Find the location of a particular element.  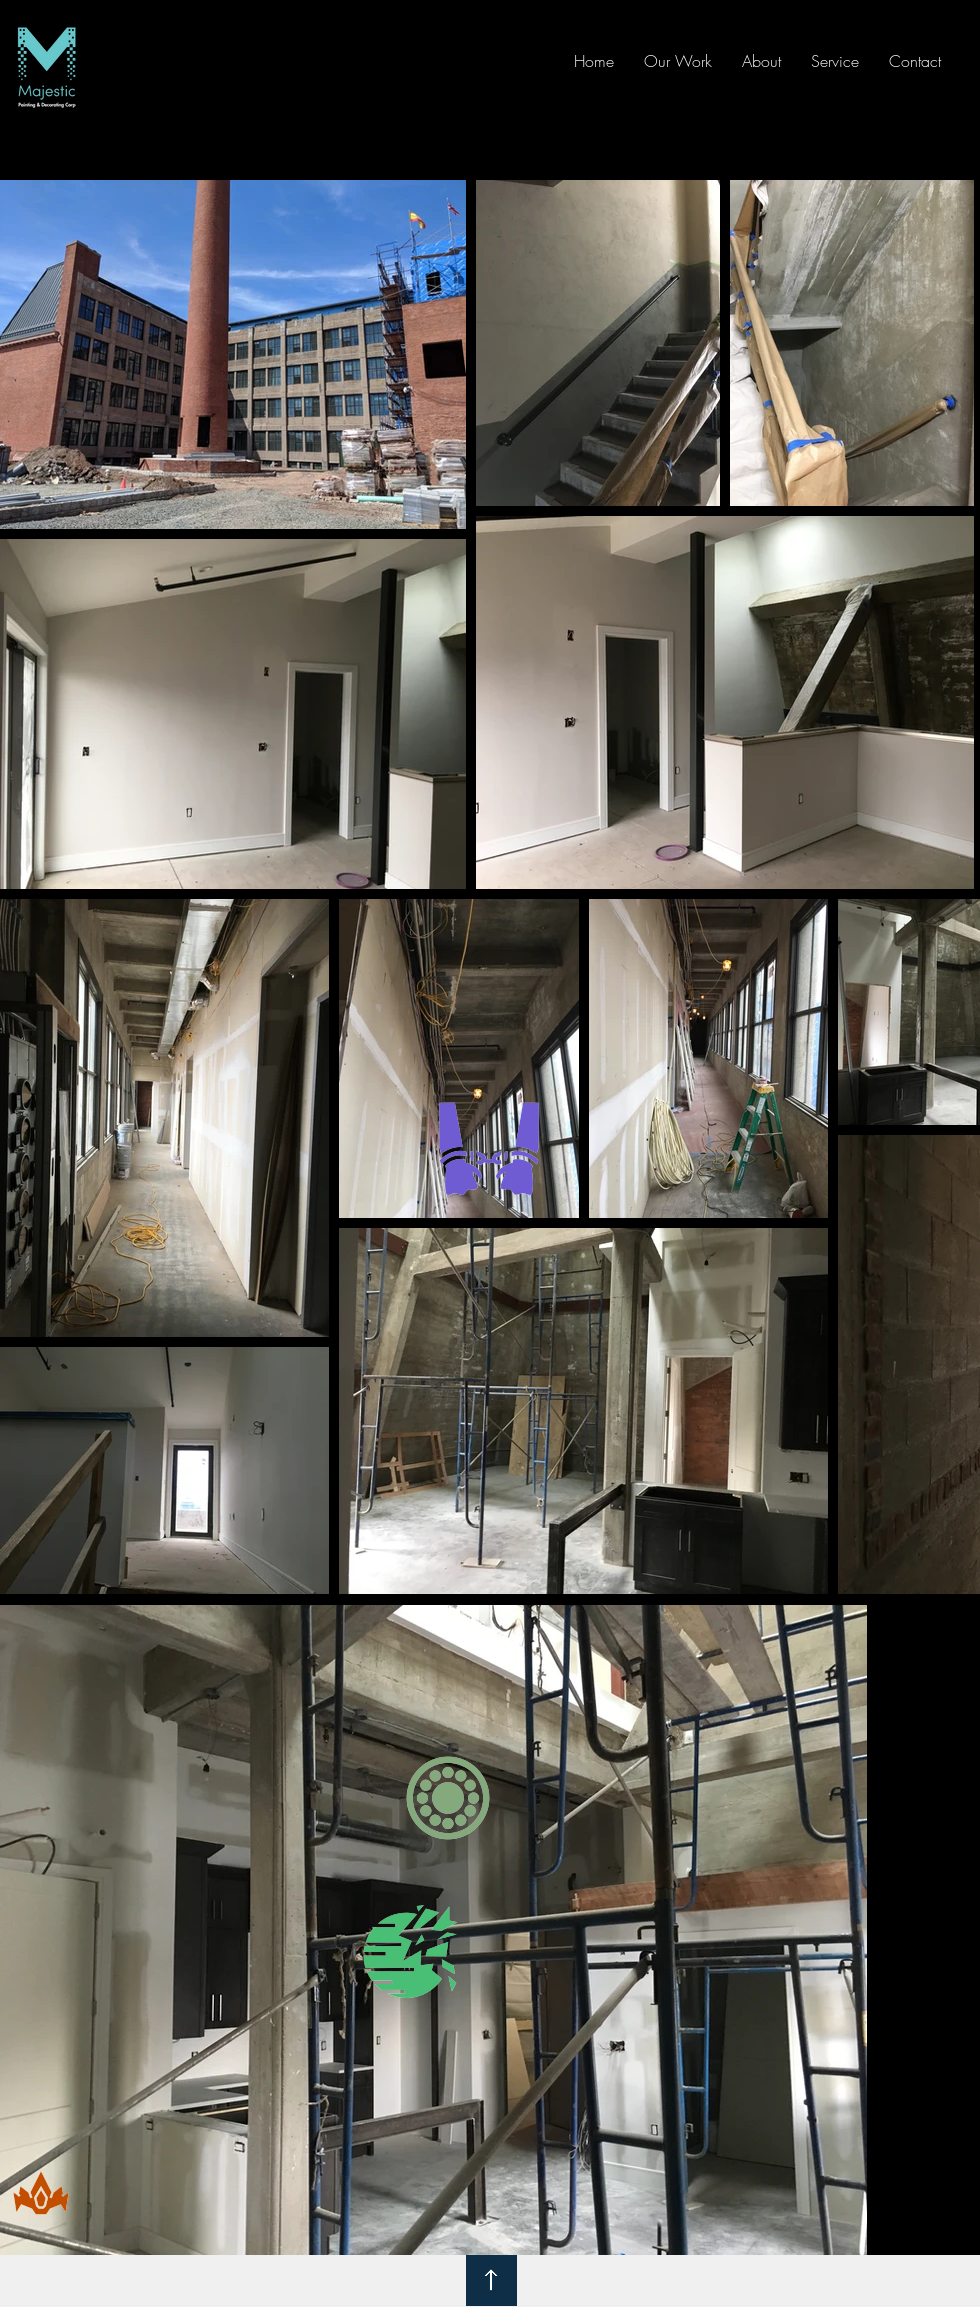

indicates catastrophic event or destruction in gameplay is located at coordinates (410, 1951).